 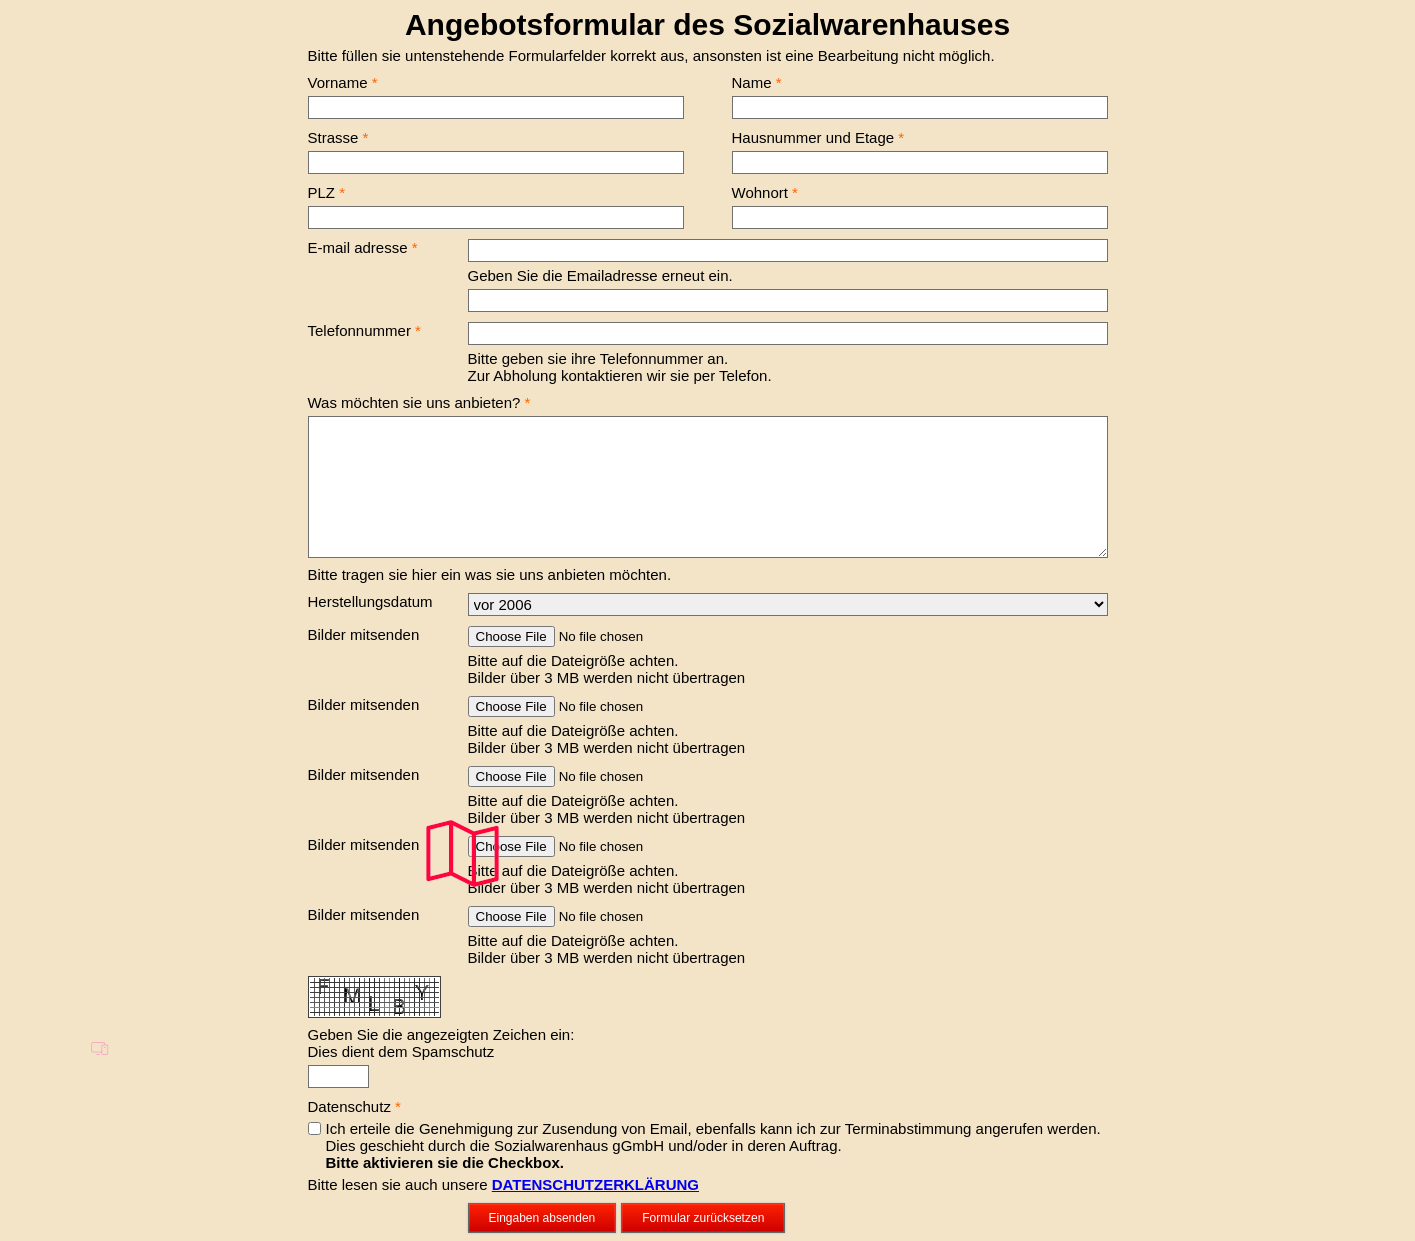 I want to click on view map or navigation, so click(x=462, y=853).